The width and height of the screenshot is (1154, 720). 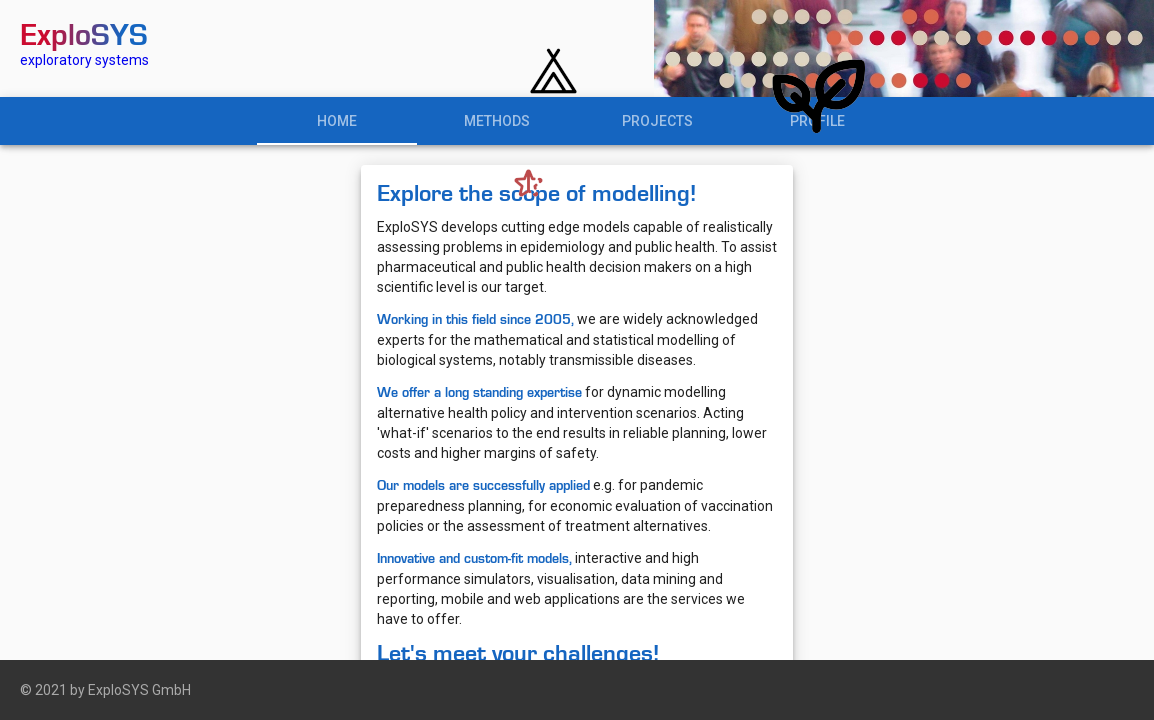 What do you see at coordinates (528, 183) in the screenshot?
I see `indicates a partial or half-star rating` at bounding box center [528, 183].